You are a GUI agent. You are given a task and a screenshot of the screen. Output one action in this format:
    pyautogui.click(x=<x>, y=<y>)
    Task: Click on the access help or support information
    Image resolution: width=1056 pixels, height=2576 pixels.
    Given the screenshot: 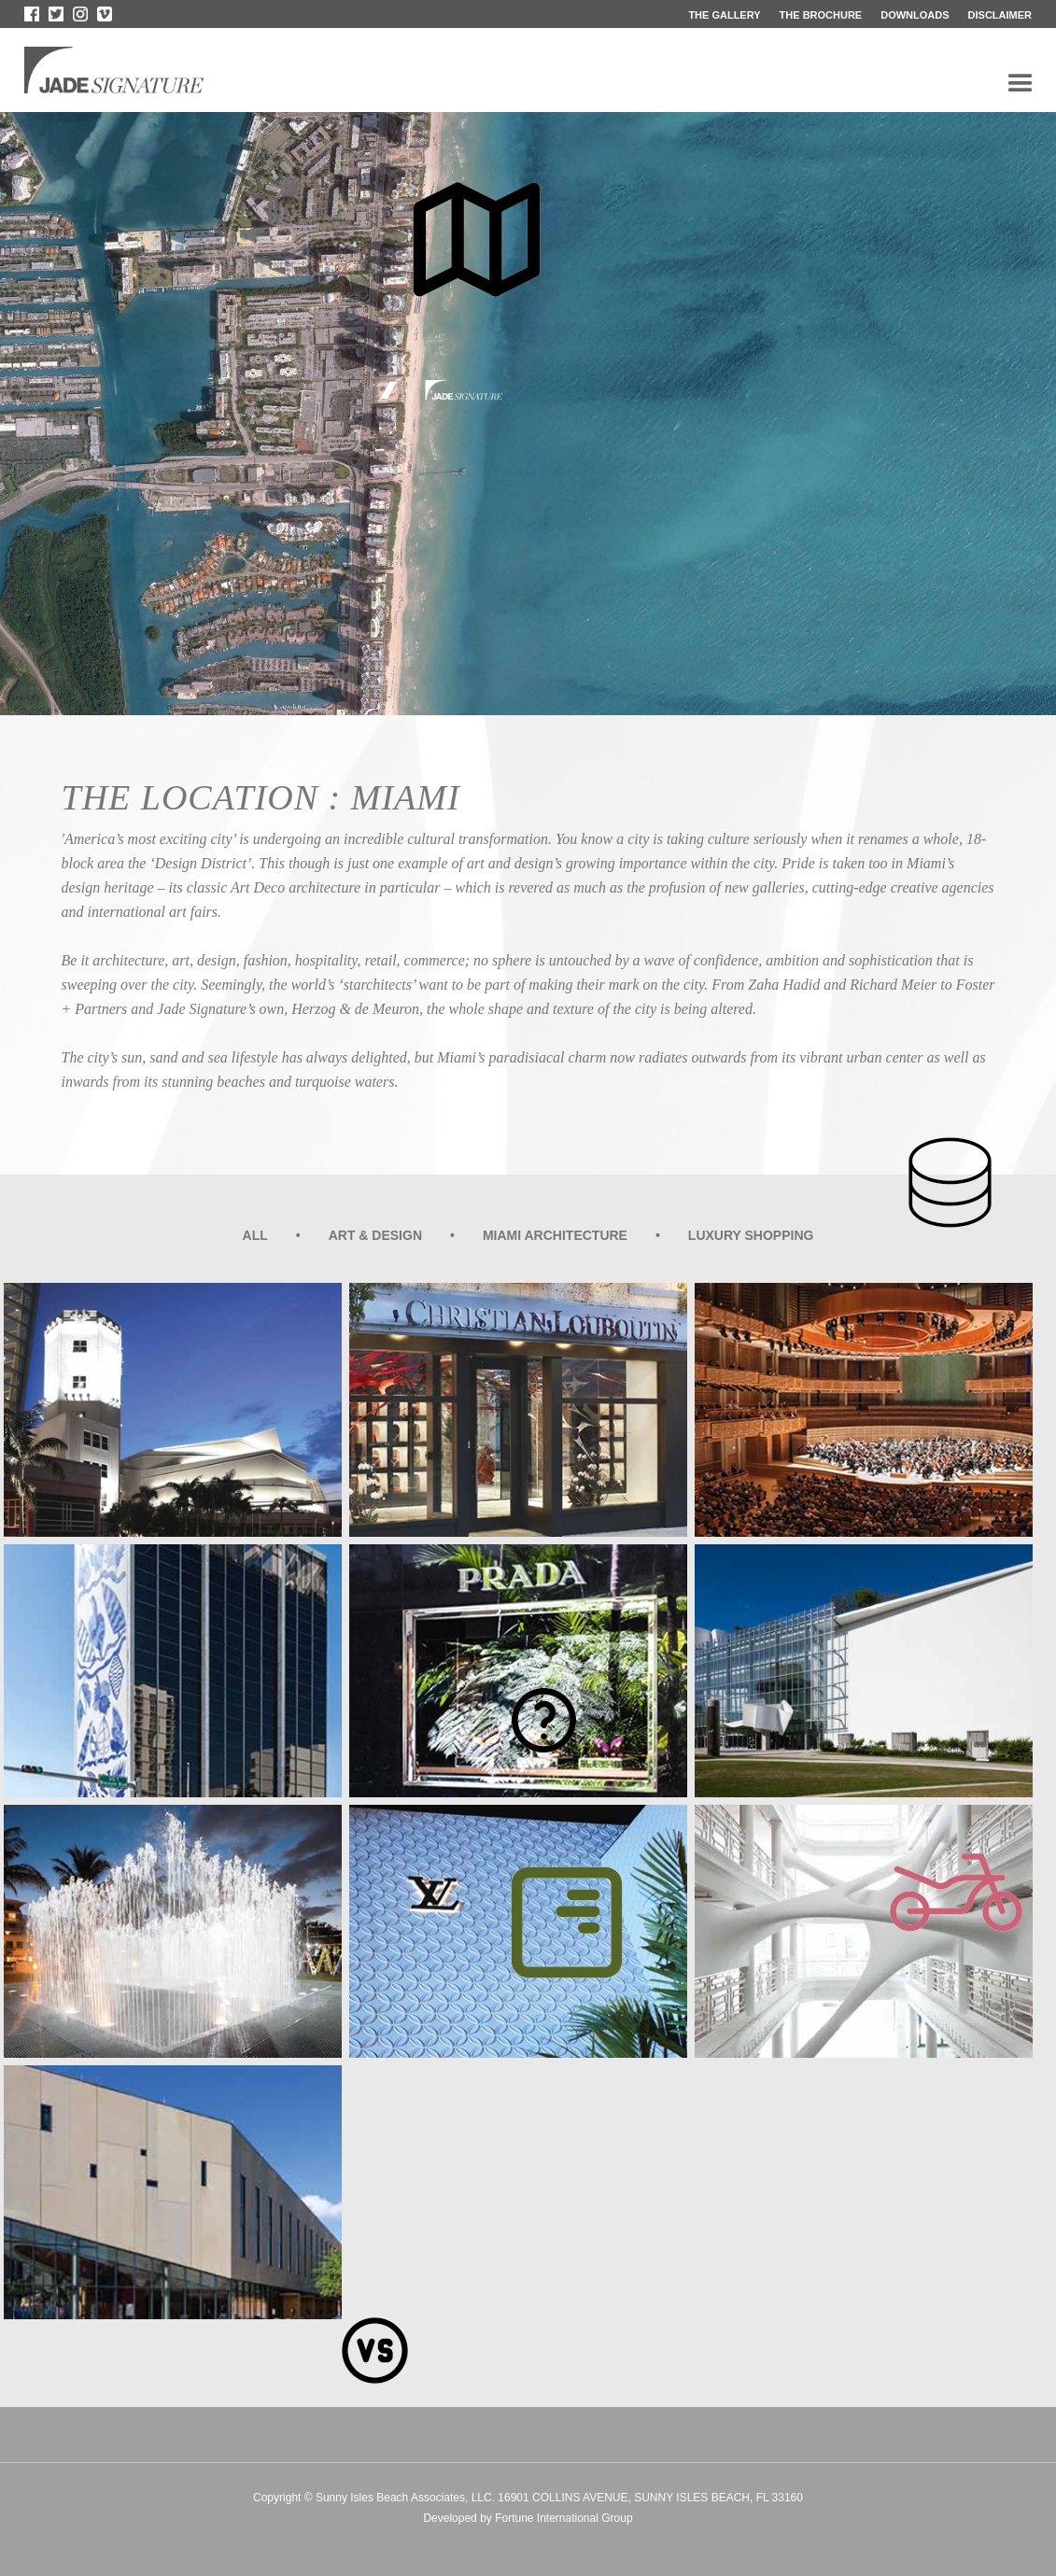 What is the action you would take?
    pyautogui.click(x=543, y=1720)
    